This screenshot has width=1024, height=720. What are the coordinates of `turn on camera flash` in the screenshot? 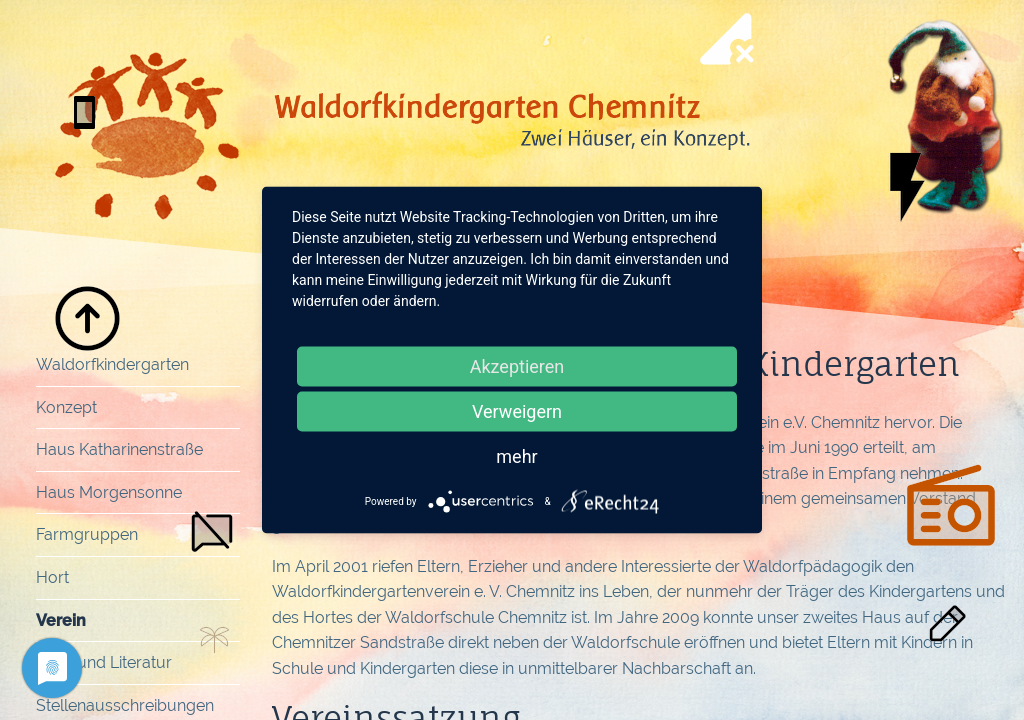 It's located at (907, 187).